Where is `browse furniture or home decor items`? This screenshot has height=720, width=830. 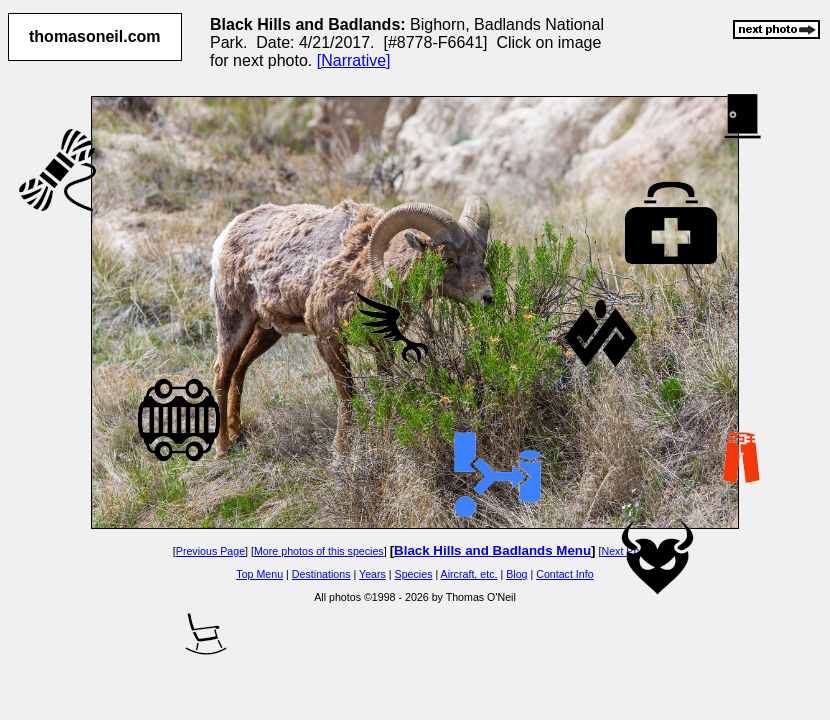
browse furniture or home decor items is located at coordinates (206, 634).